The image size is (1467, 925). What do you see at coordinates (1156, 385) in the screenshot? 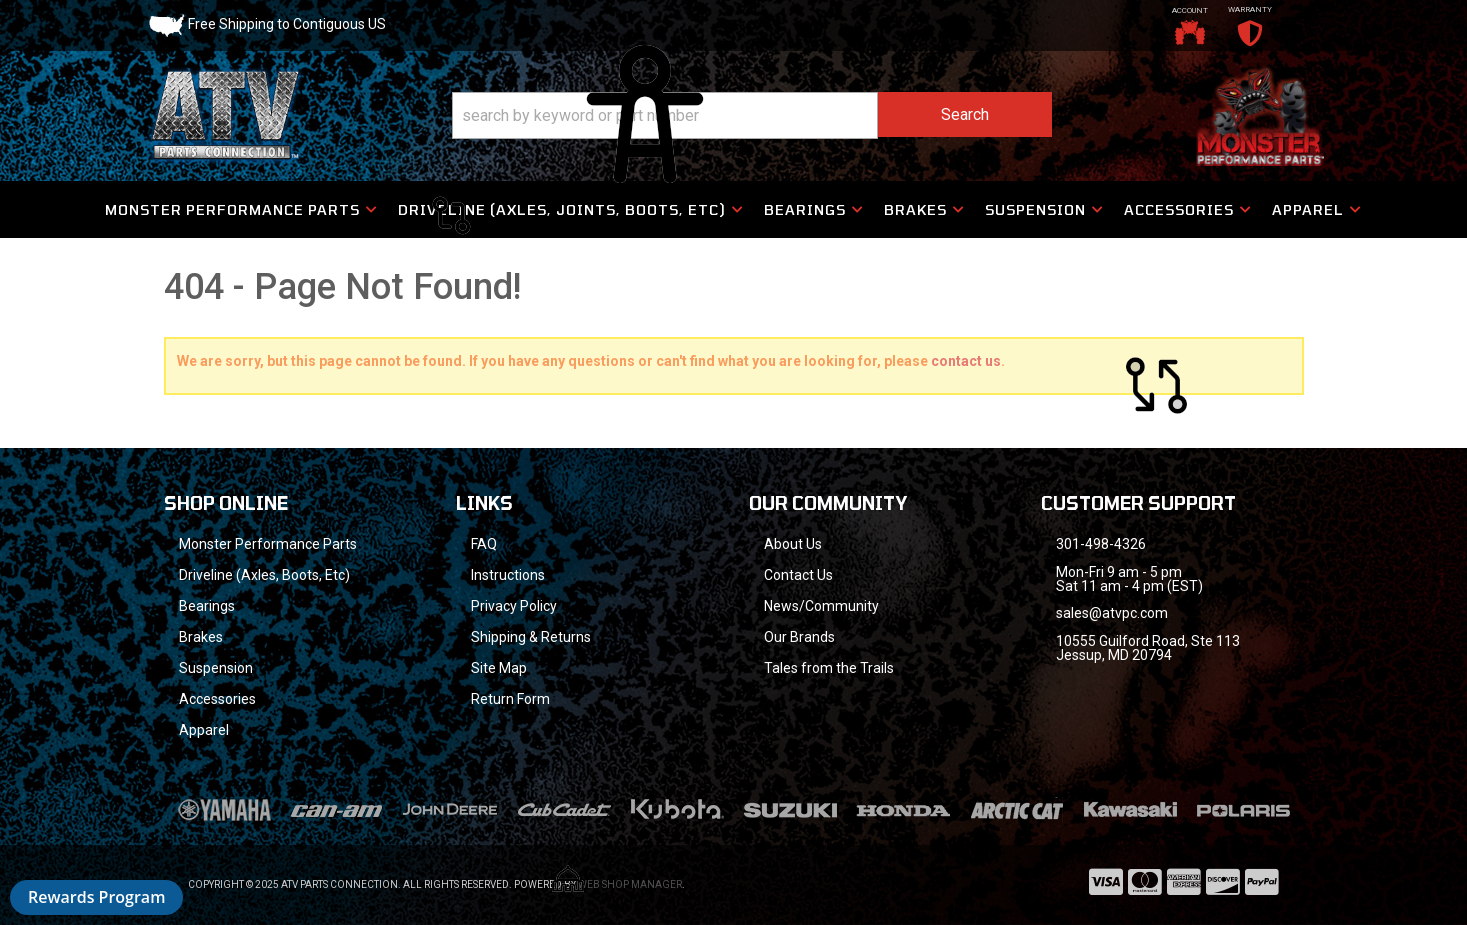
I see `view code changes between versions` at bounding box center [1156, 385].